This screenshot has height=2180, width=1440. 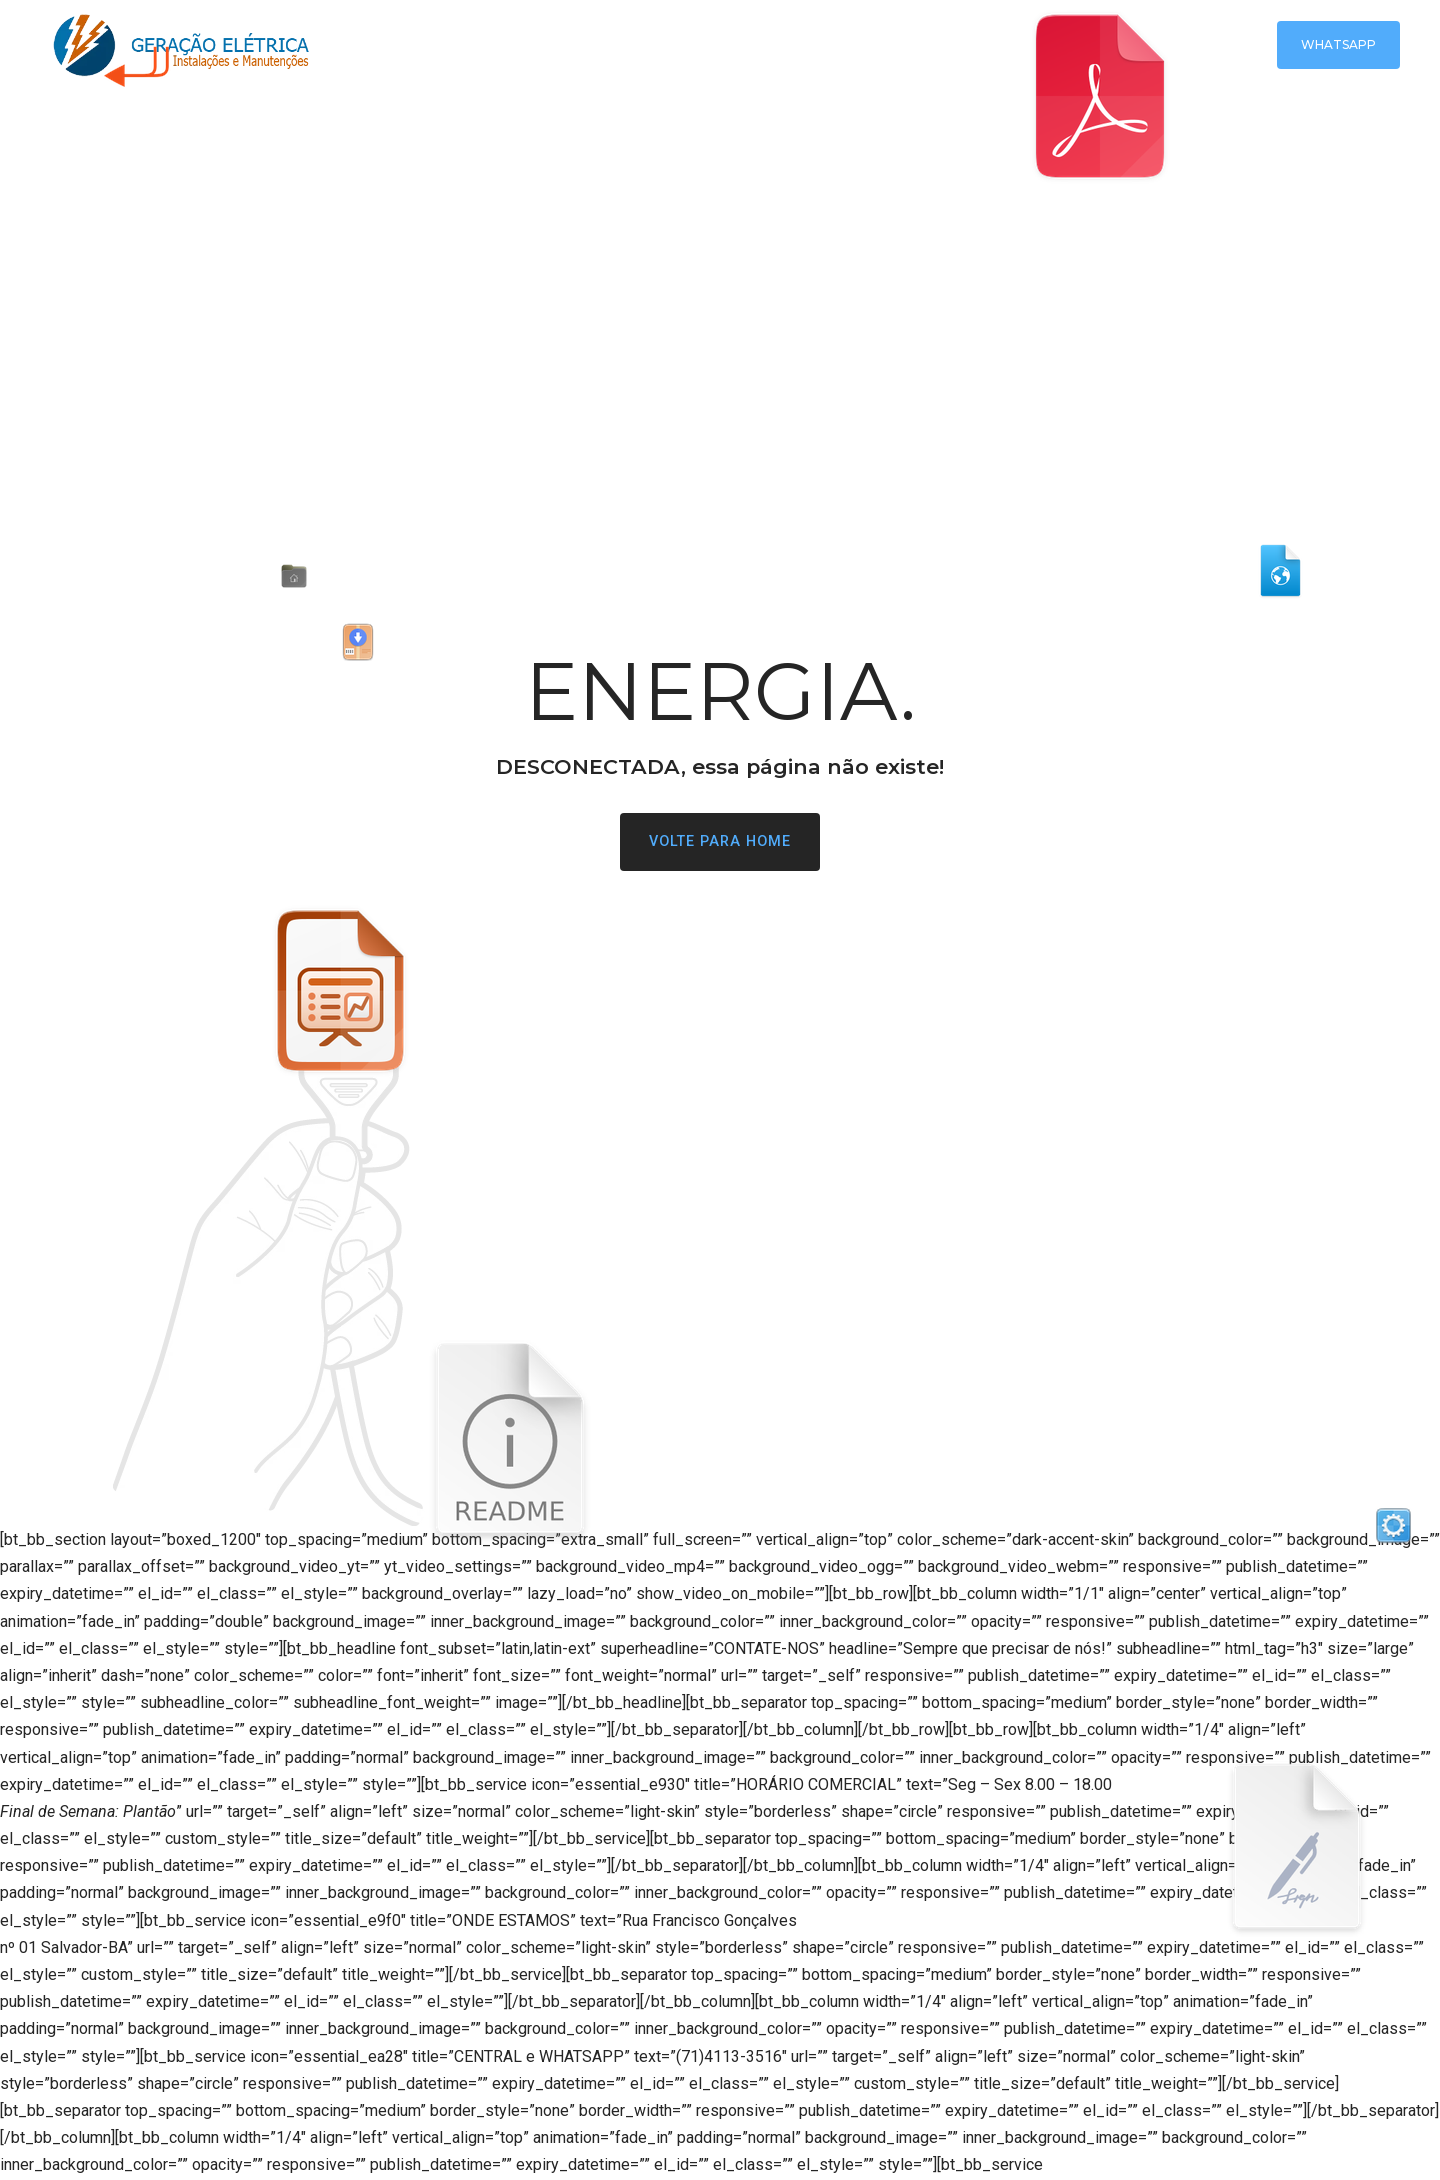 I want to click on a compressed PDF document file, so click(x=1100, y=96).